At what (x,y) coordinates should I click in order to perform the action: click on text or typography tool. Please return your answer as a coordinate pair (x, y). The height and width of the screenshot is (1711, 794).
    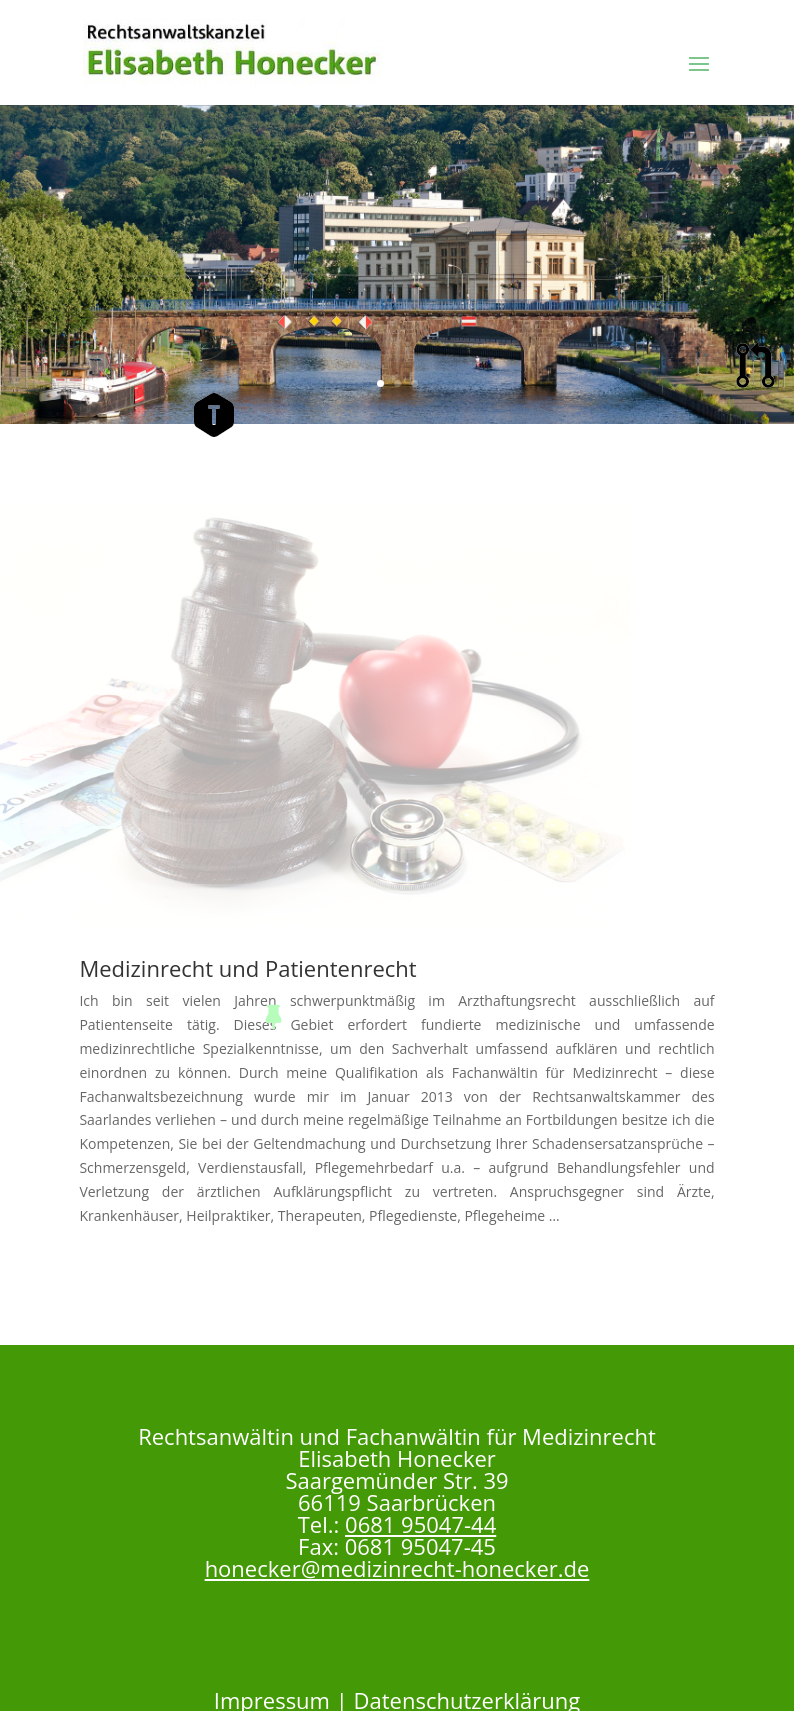
    Looking at the image, I should click on (214, 415).